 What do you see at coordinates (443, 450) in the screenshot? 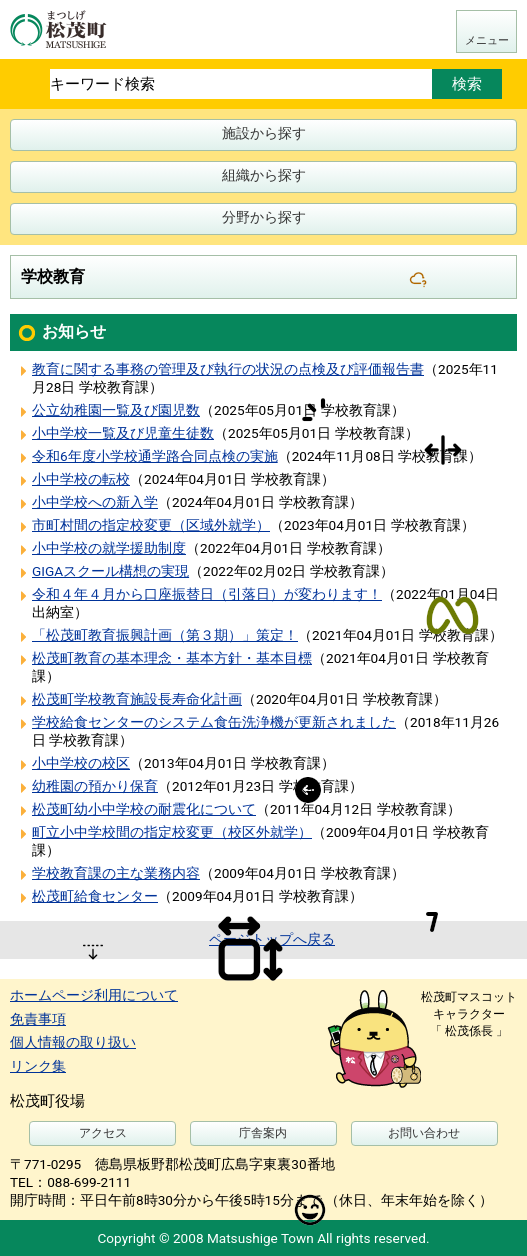
I see `expand content horizontally` at bounding box center [443, 450].